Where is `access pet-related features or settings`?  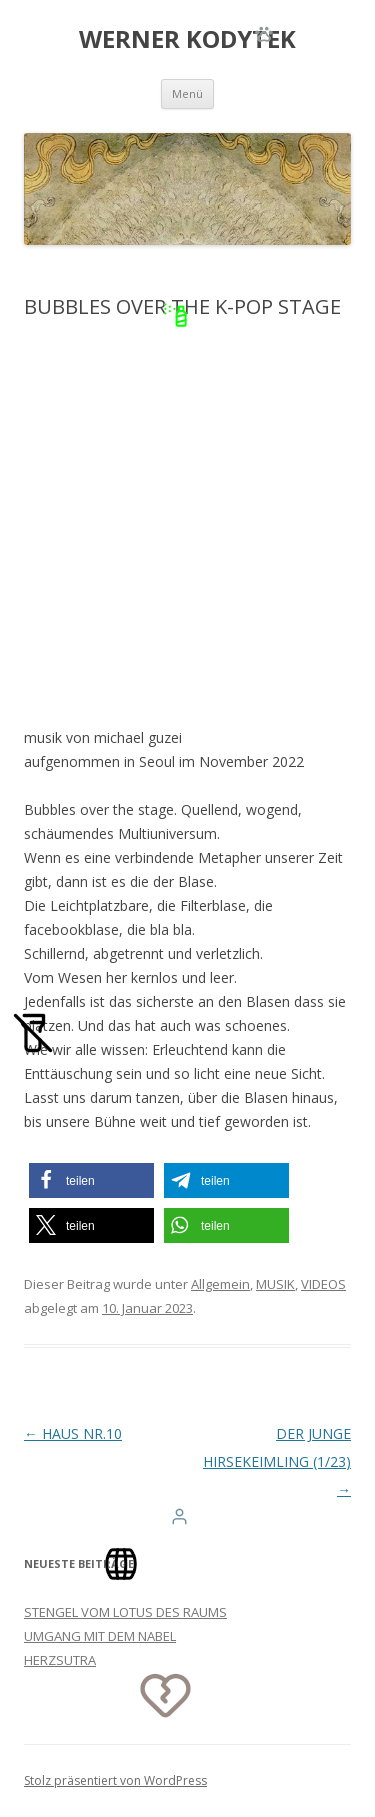
access pet-related features or settings is located at coordinates (264, 34).